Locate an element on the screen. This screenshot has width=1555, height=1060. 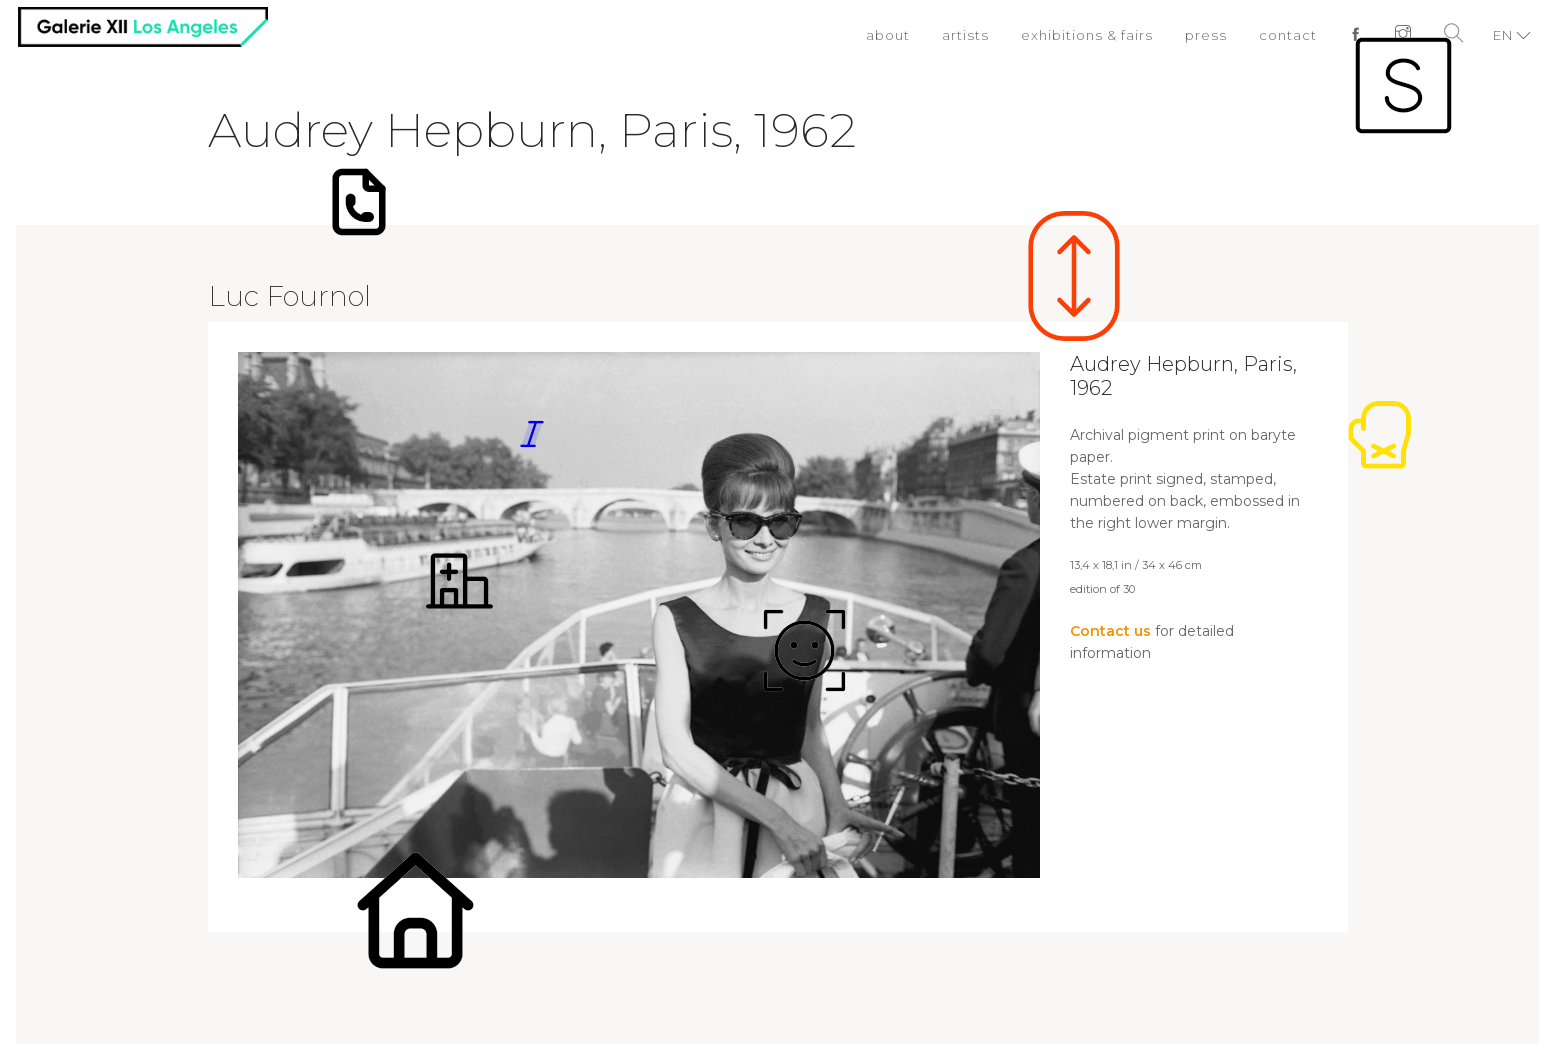
navigate to the home screen is located at coordinates (415, 910).